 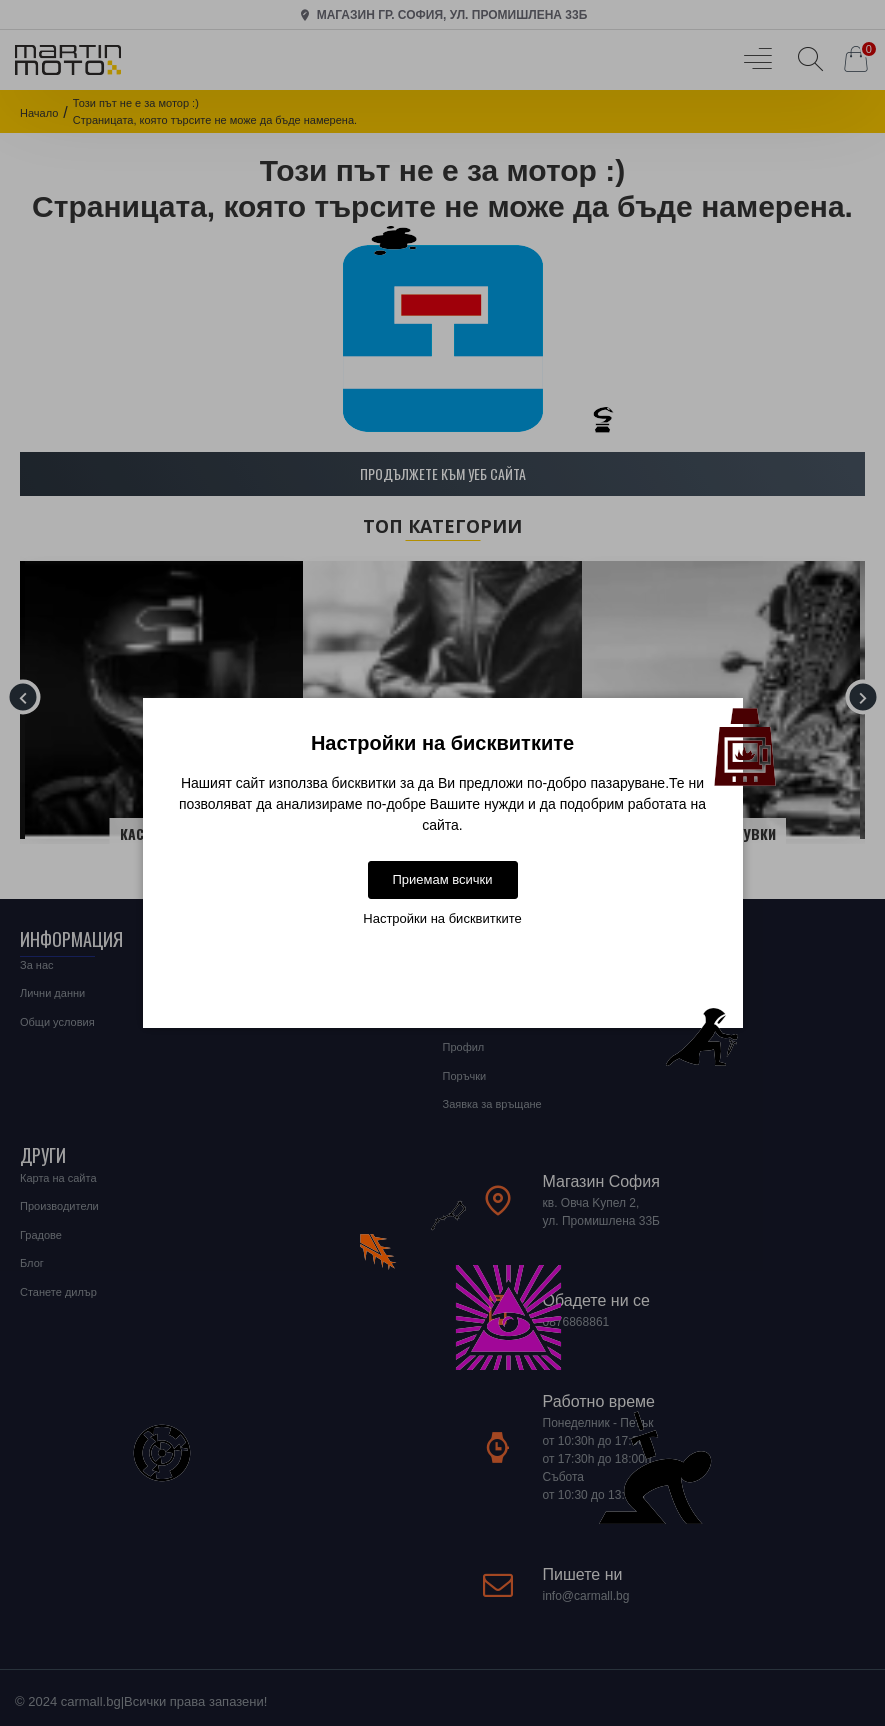 I want to click on select assassin or rogue character class, so click(x=702, y=1037).